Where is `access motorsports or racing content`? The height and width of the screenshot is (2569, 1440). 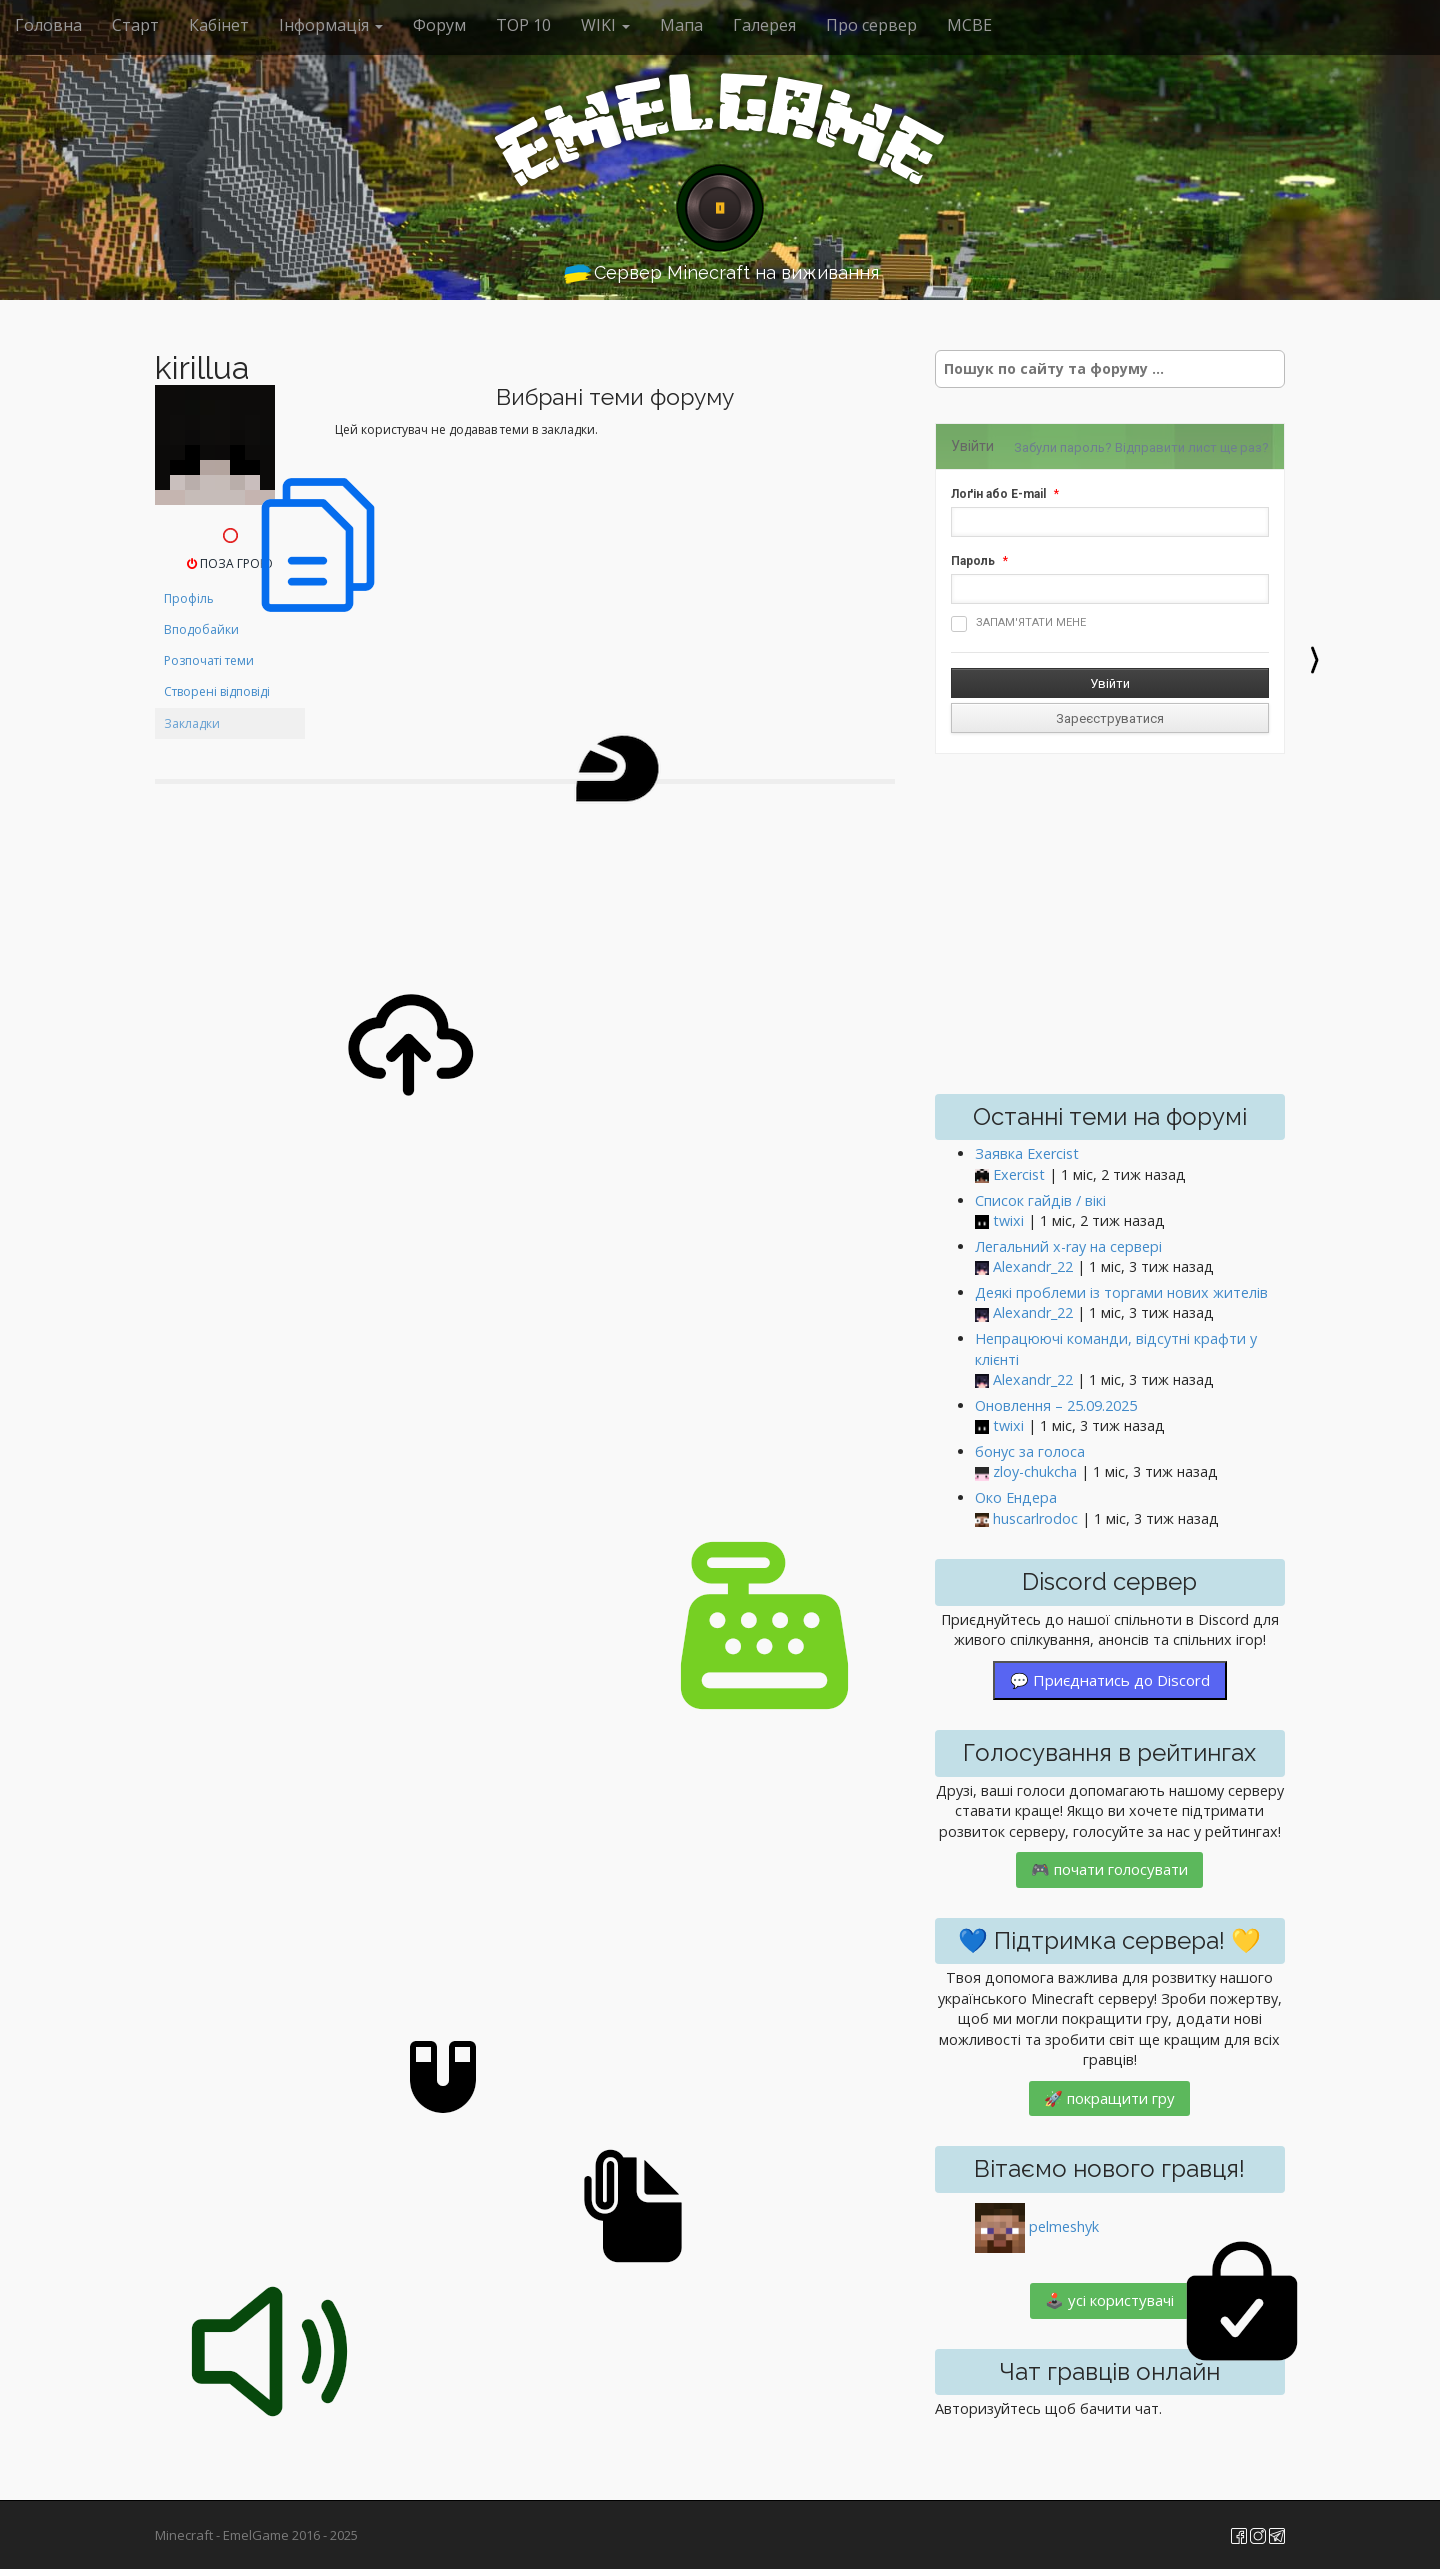 access motorsports or racing content is located at coordinates (617, 768).